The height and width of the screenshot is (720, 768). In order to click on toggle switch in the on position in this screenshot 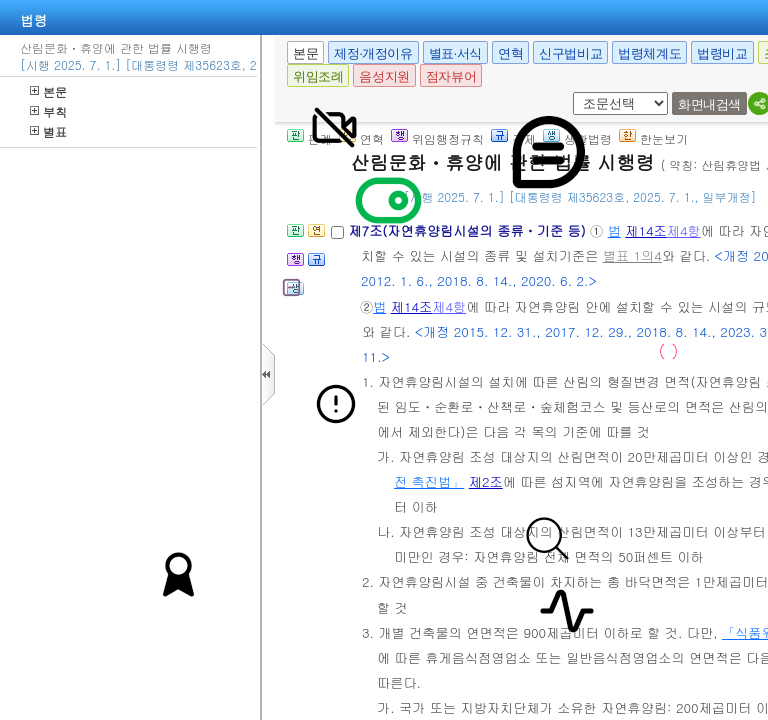, I will do `click(388, 200)`.